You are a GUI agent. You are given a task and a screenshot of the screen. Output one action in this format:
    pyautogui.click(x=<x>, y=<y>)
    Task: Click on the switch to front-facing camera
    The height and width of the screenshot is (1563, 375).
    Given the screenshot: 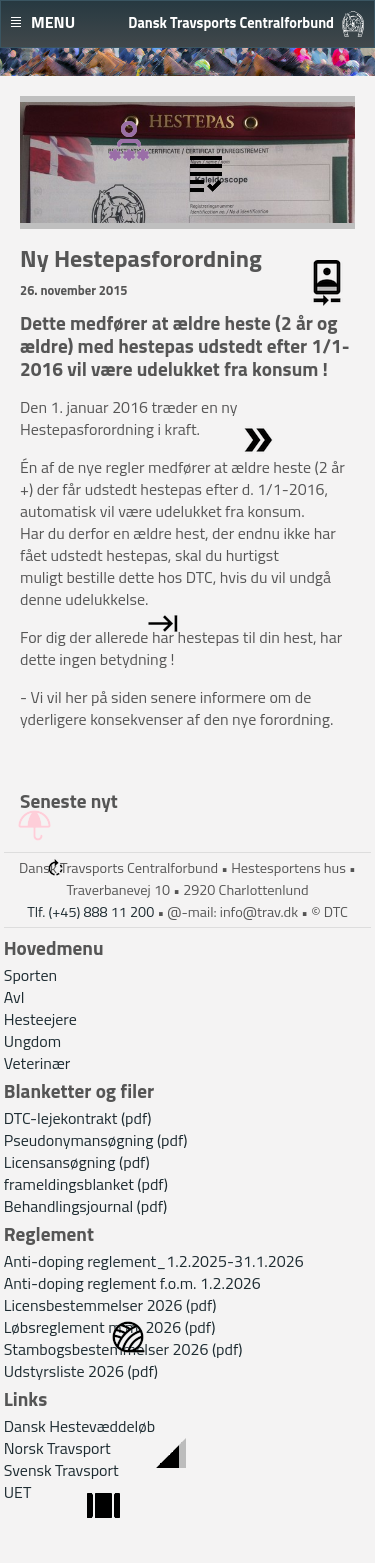 What is the action you would take?
    pyautogui.click(x=327, y=283)
    